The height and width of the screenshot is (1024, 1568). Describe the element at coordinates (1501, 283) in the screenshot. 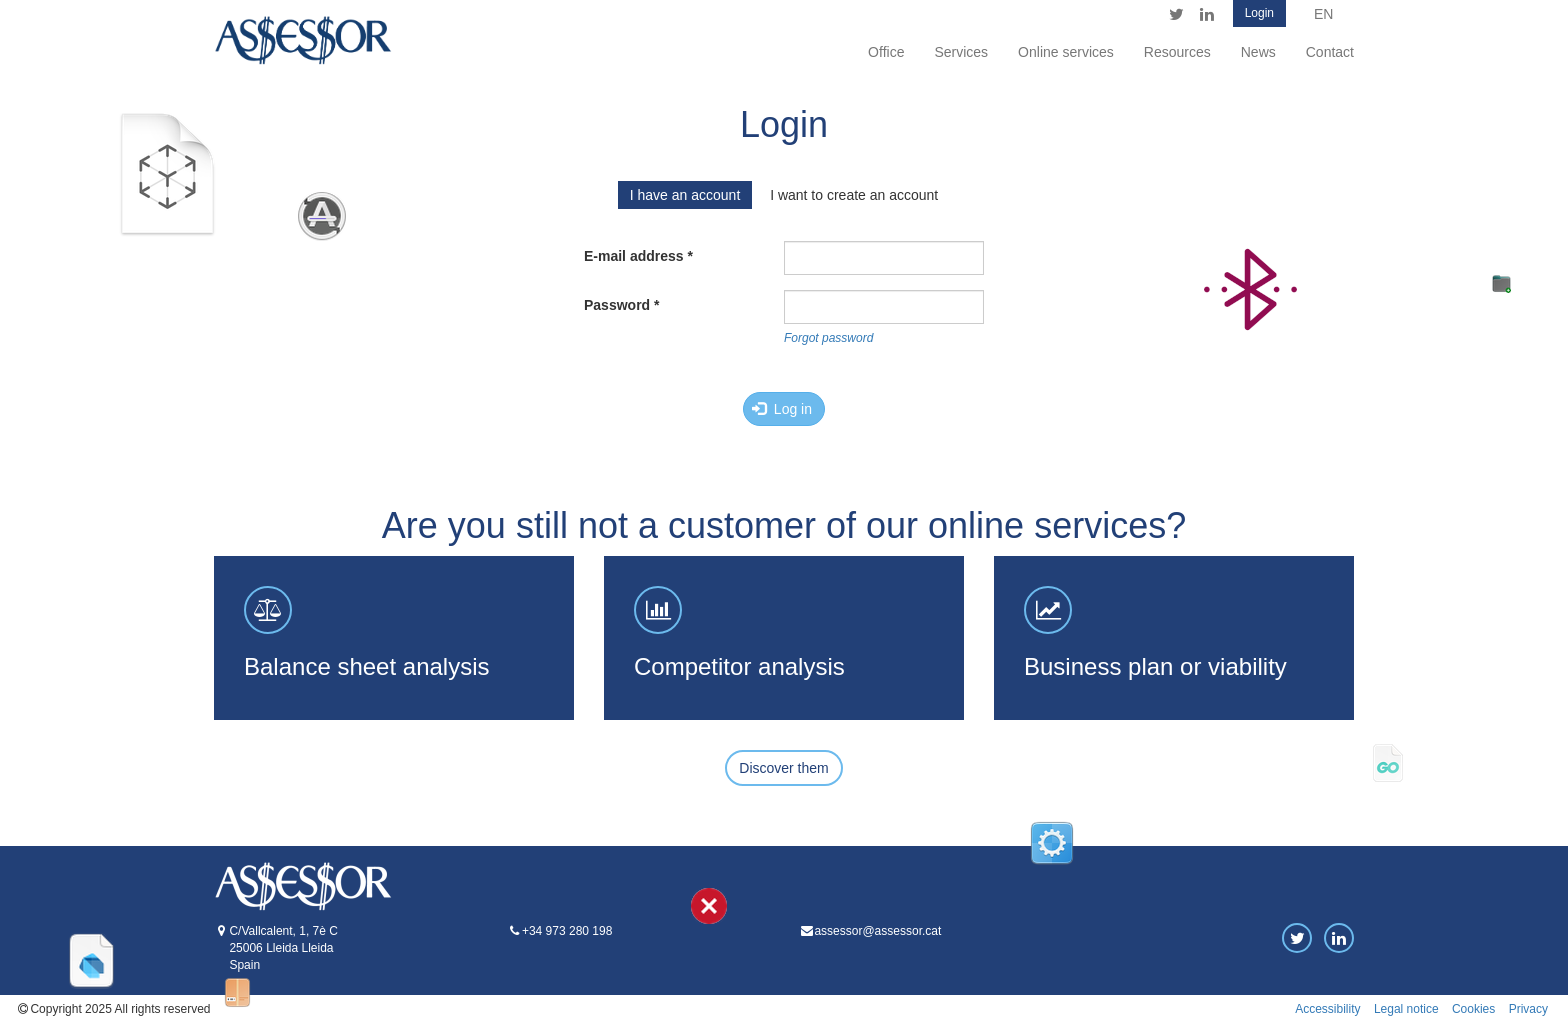

I see `create a new folder` at that location.